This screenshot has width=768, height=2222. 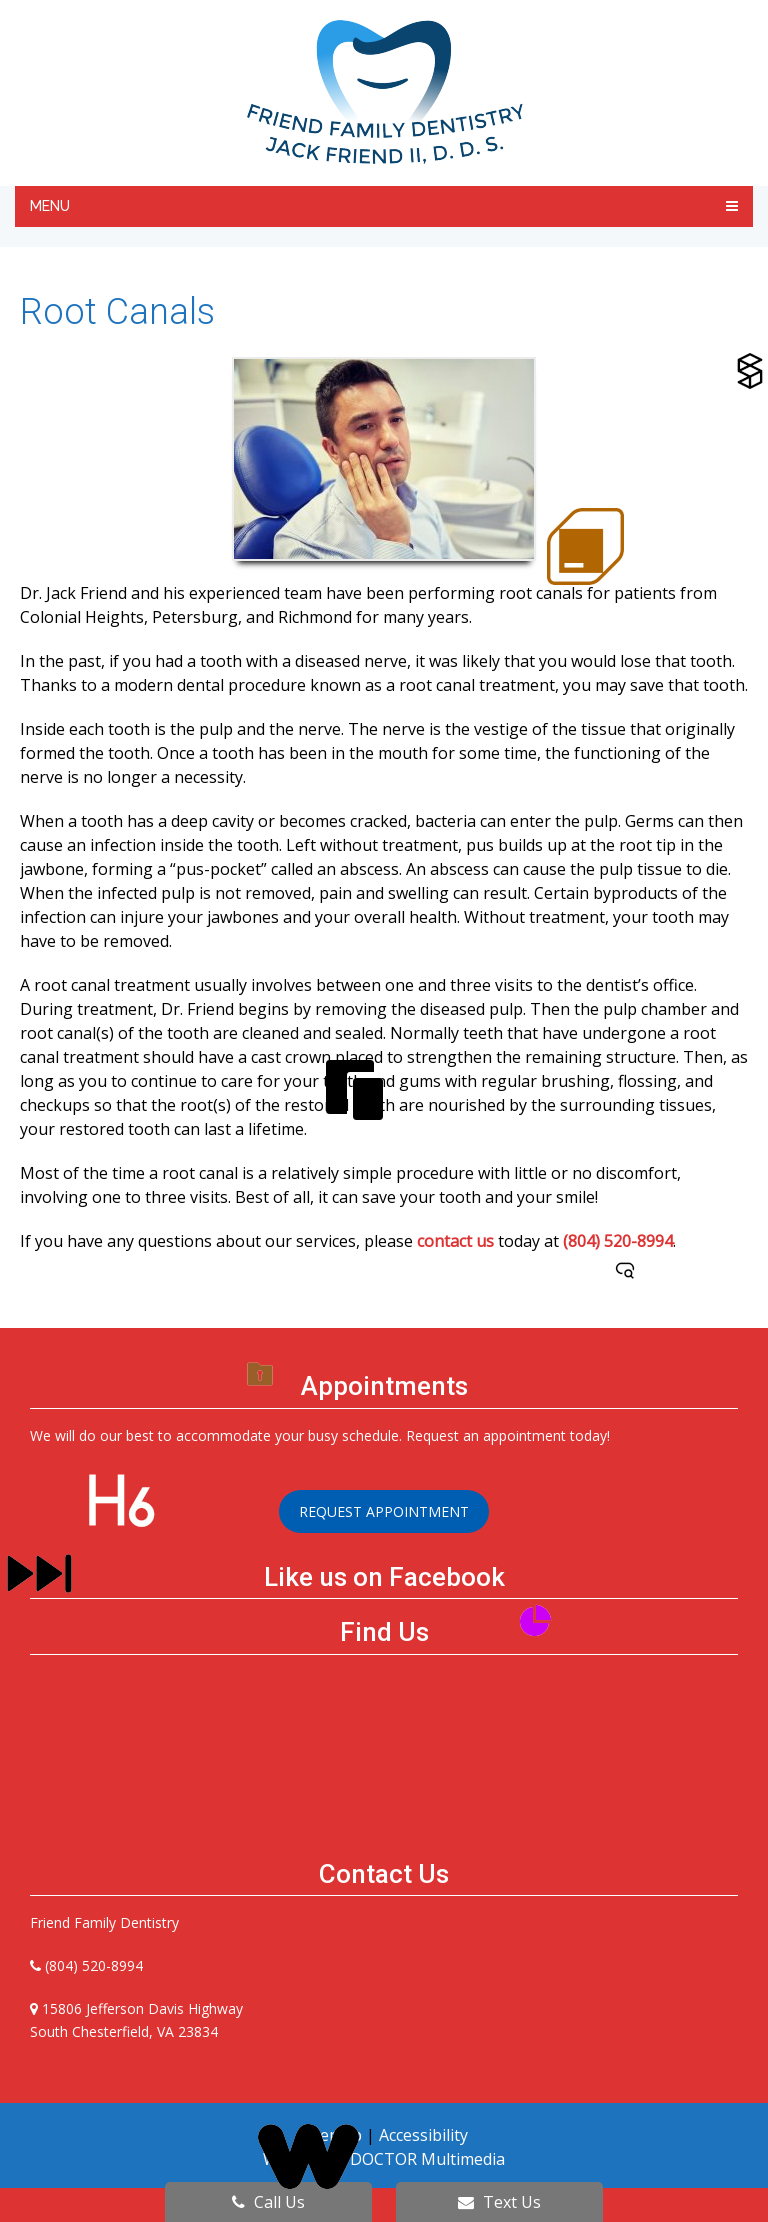 I want to click on access search engine optimization tools, so click(x=625, y=1270).